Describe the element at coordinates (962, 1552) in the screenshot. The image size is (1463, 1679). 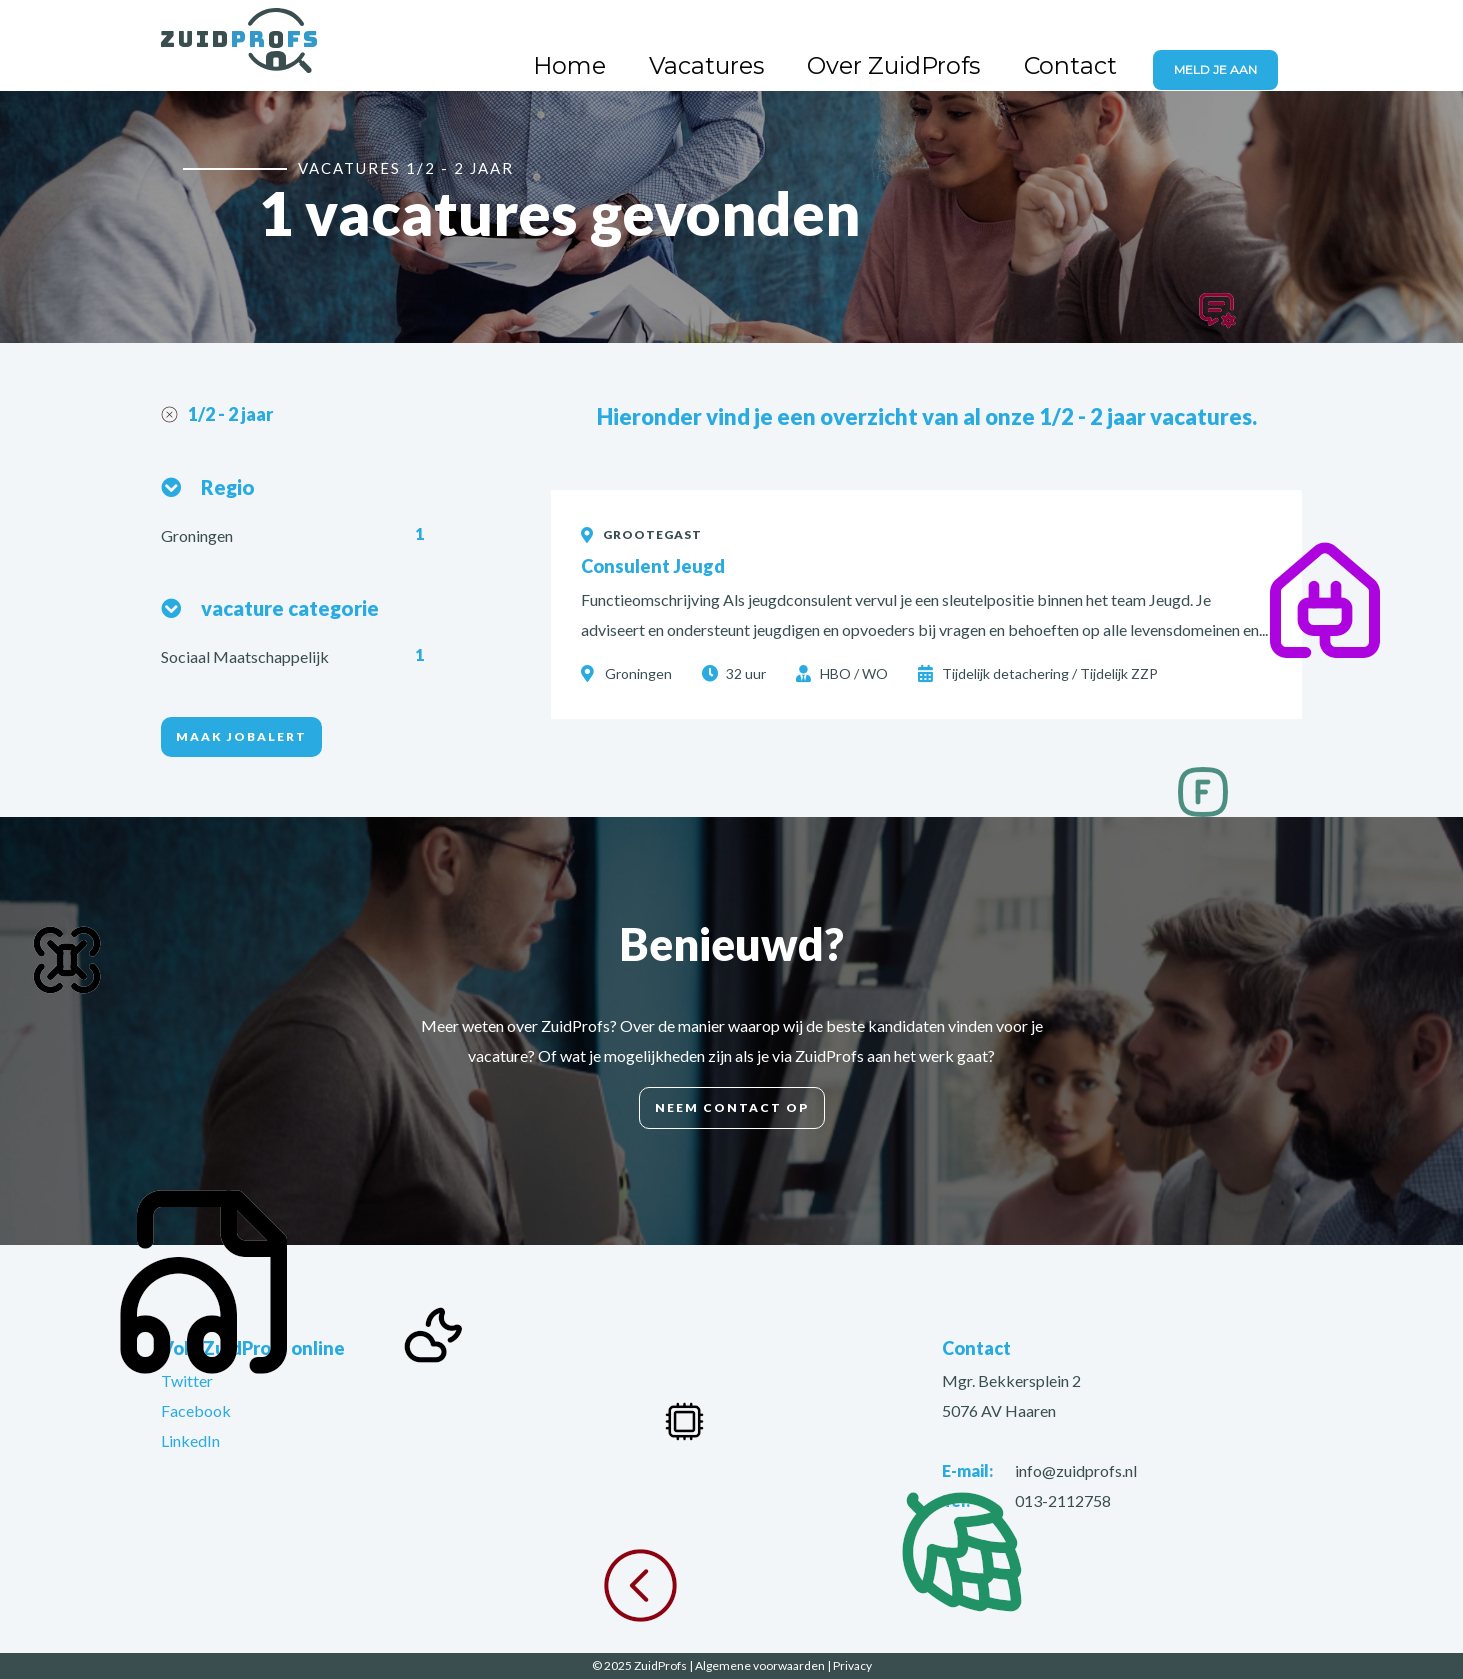
I see `browse or filter craft beer options` at that location.